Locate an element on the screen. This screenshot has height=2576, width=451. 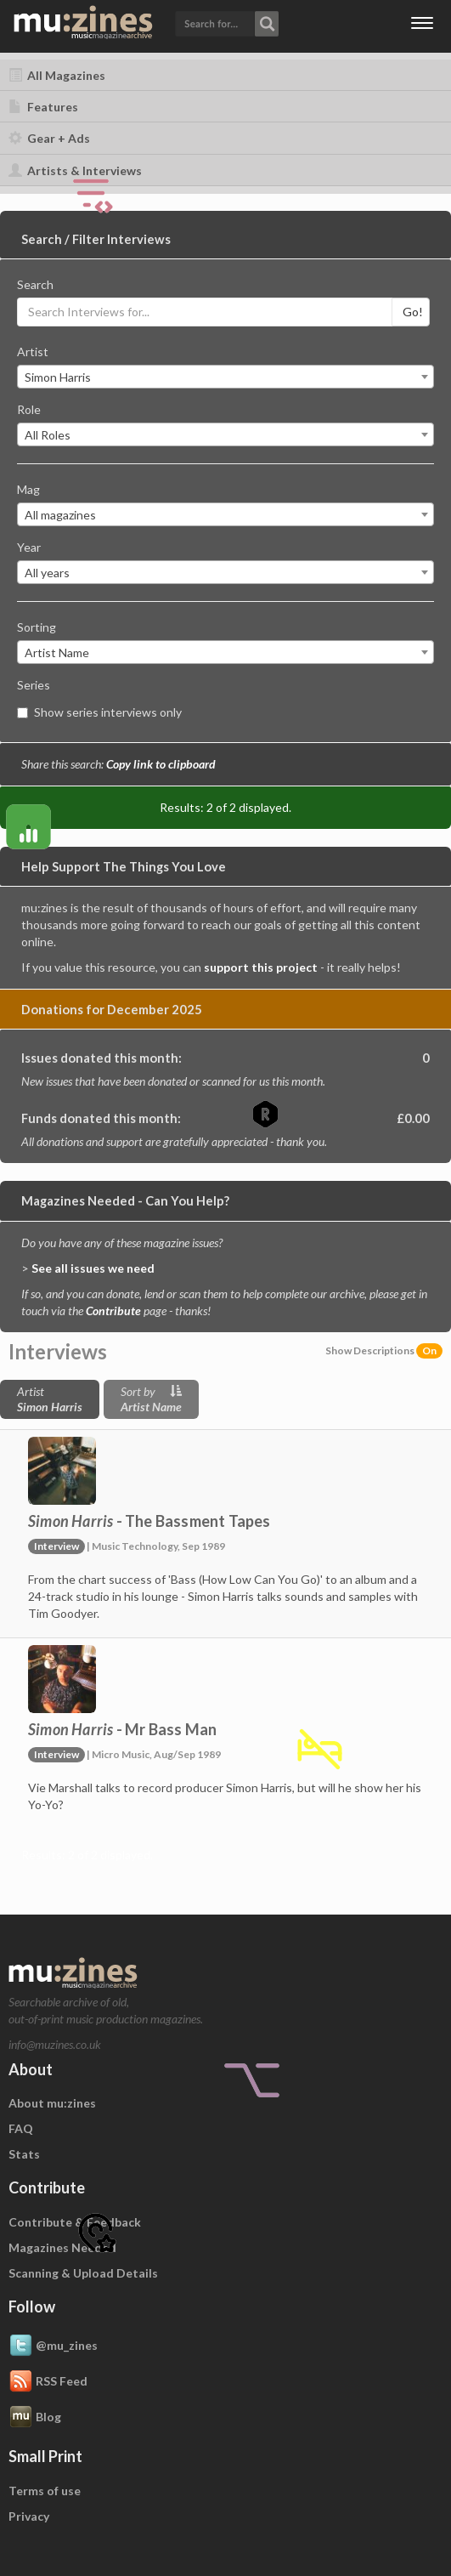
no sleeping accommodations available is located at coordinates (319, 1749).